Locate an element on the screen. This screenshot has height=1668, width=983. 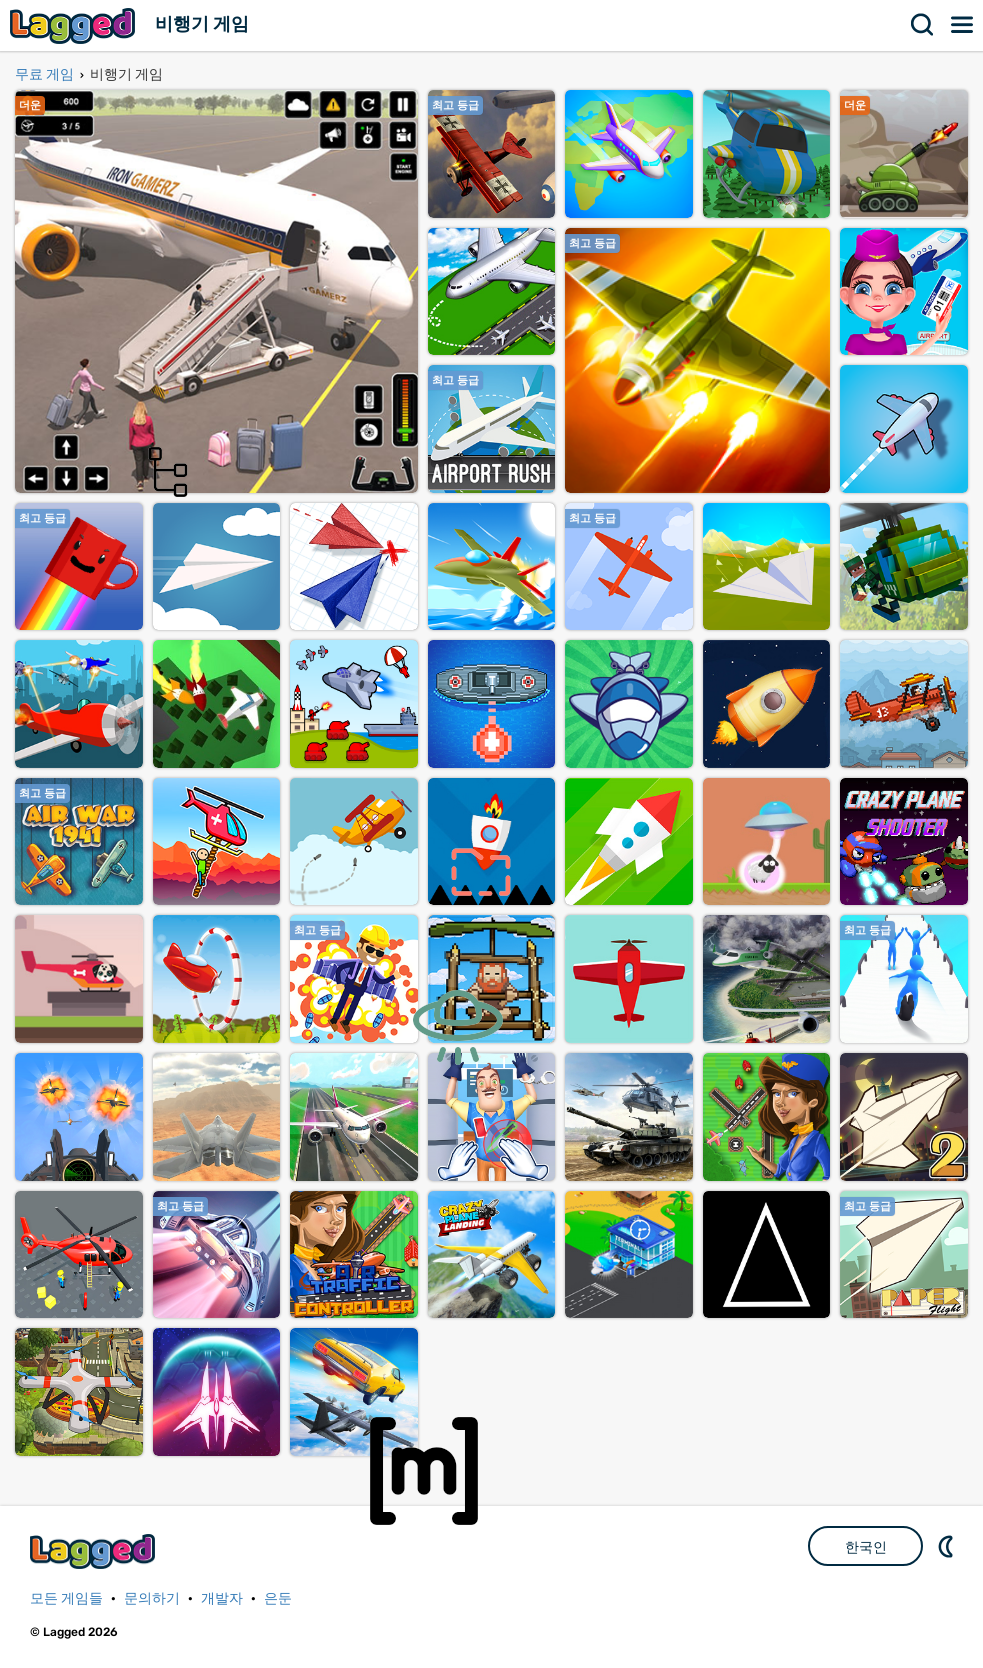
access sci-fi or space-themed content is located at coordinates (458, 1026).